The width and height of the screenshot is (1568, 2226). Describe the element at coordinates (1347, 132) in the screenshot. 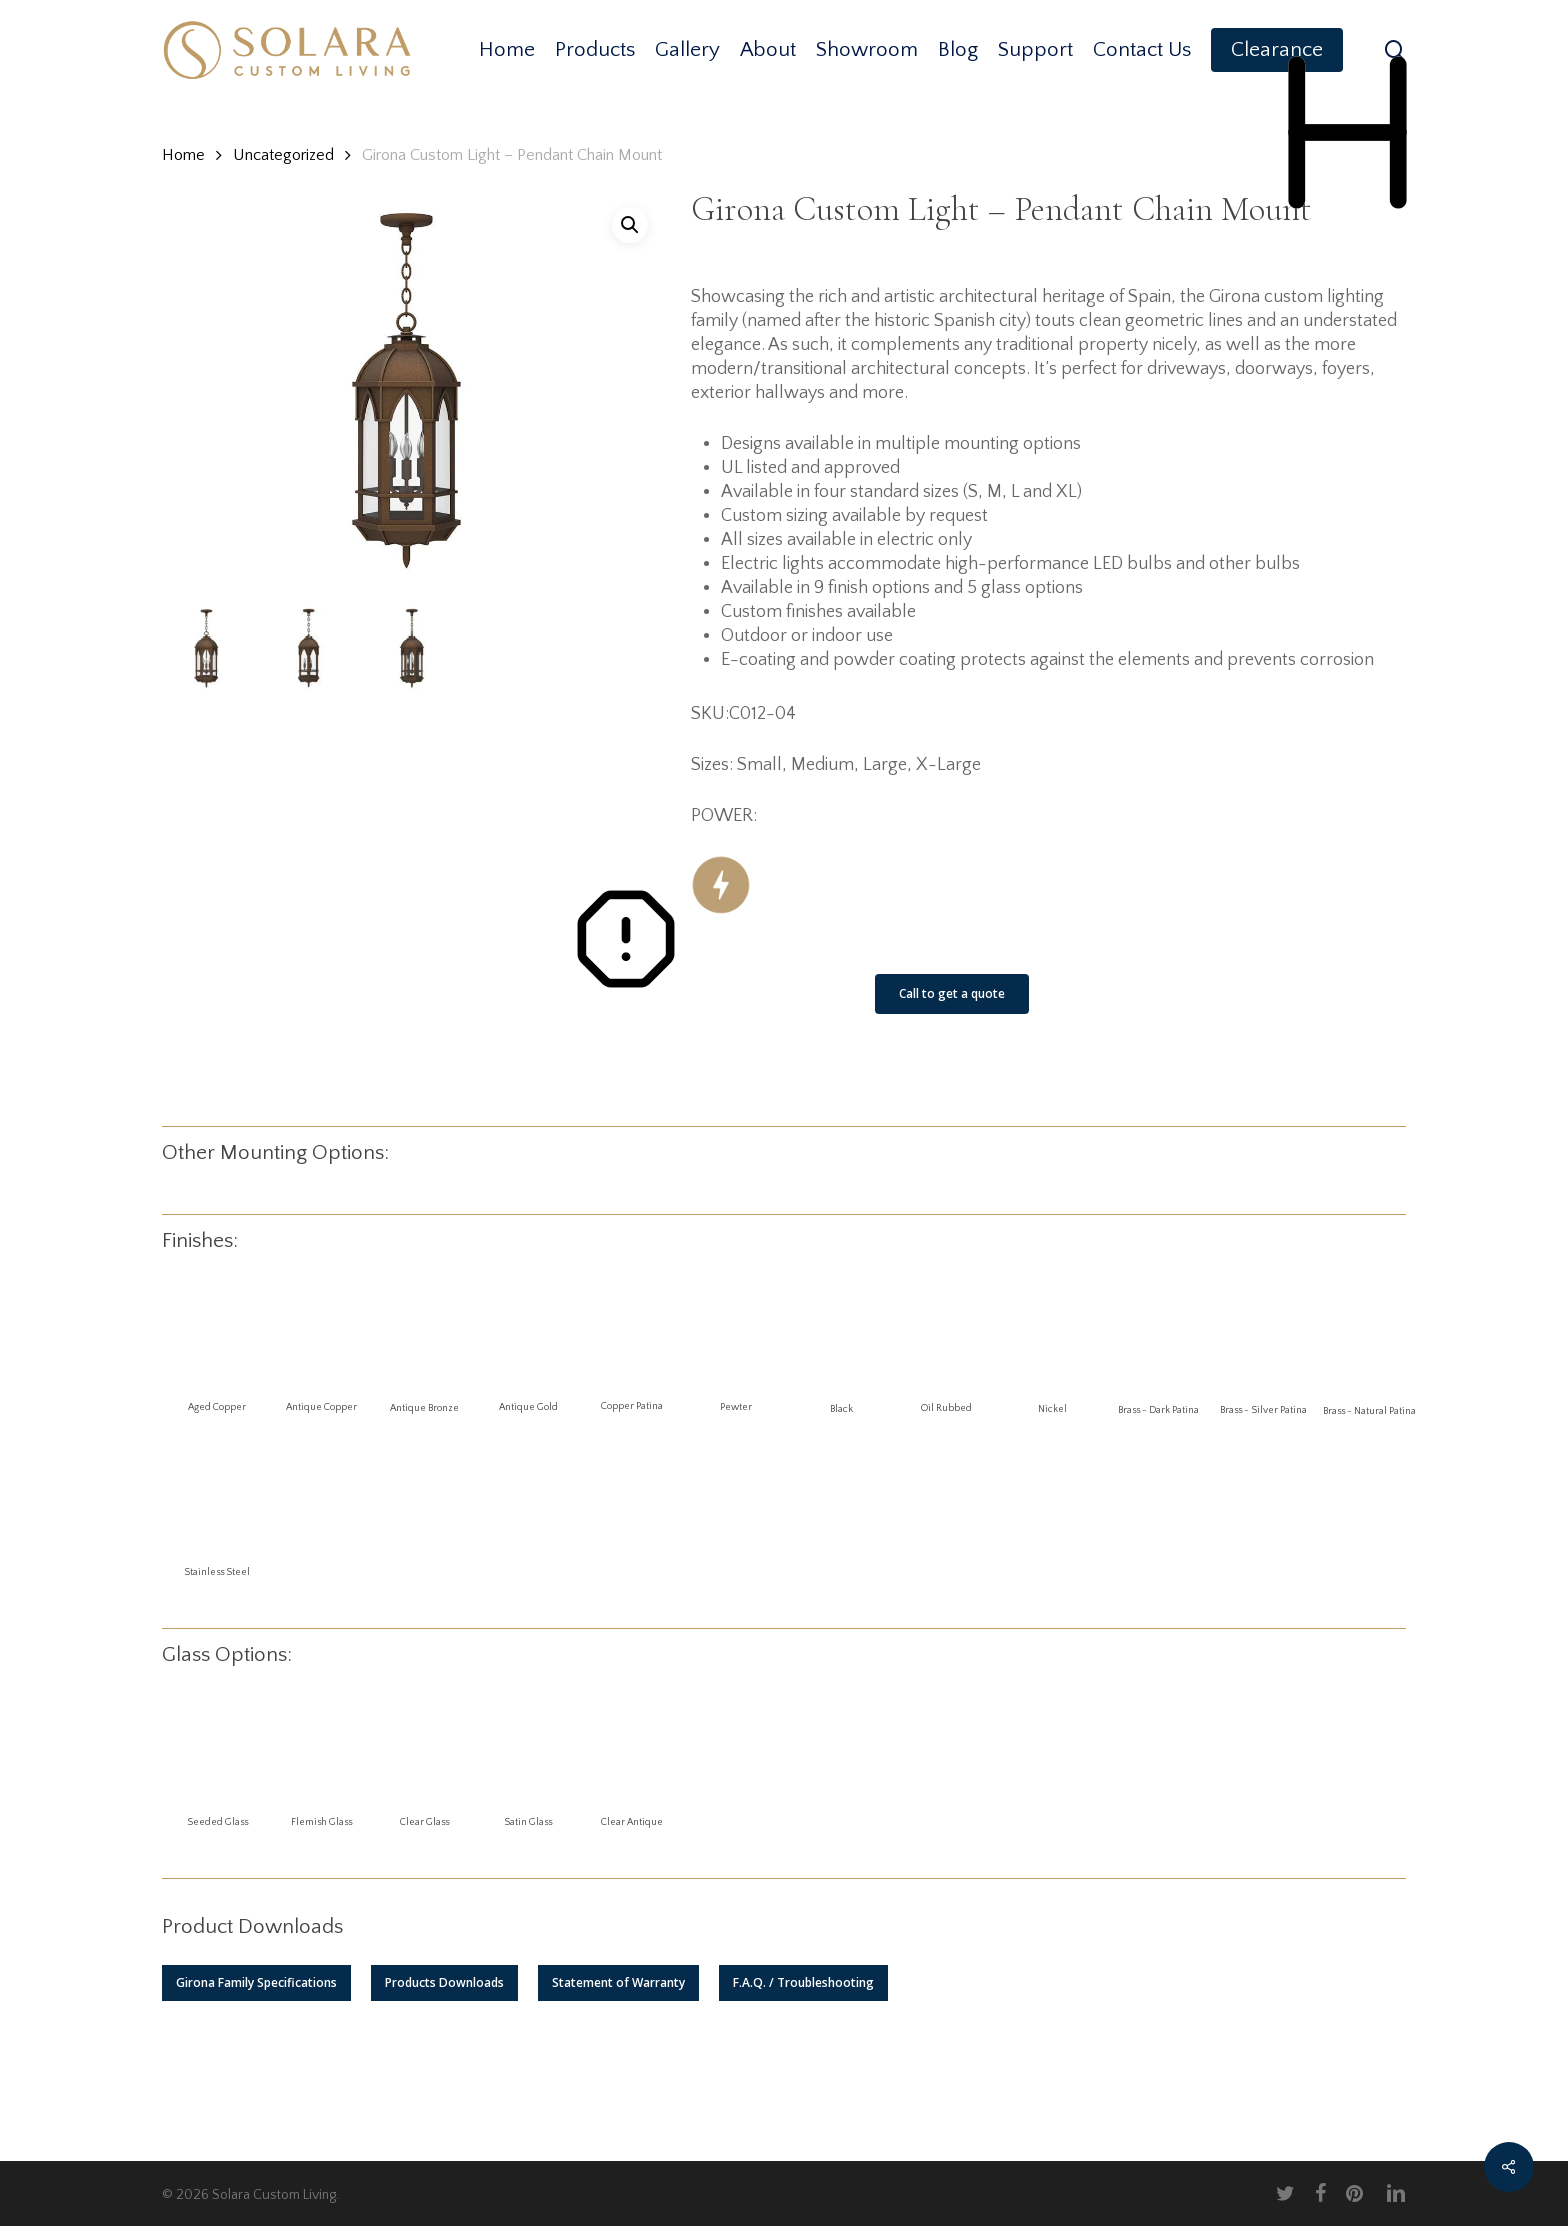

I see `insert a heading in a text document` at that location.